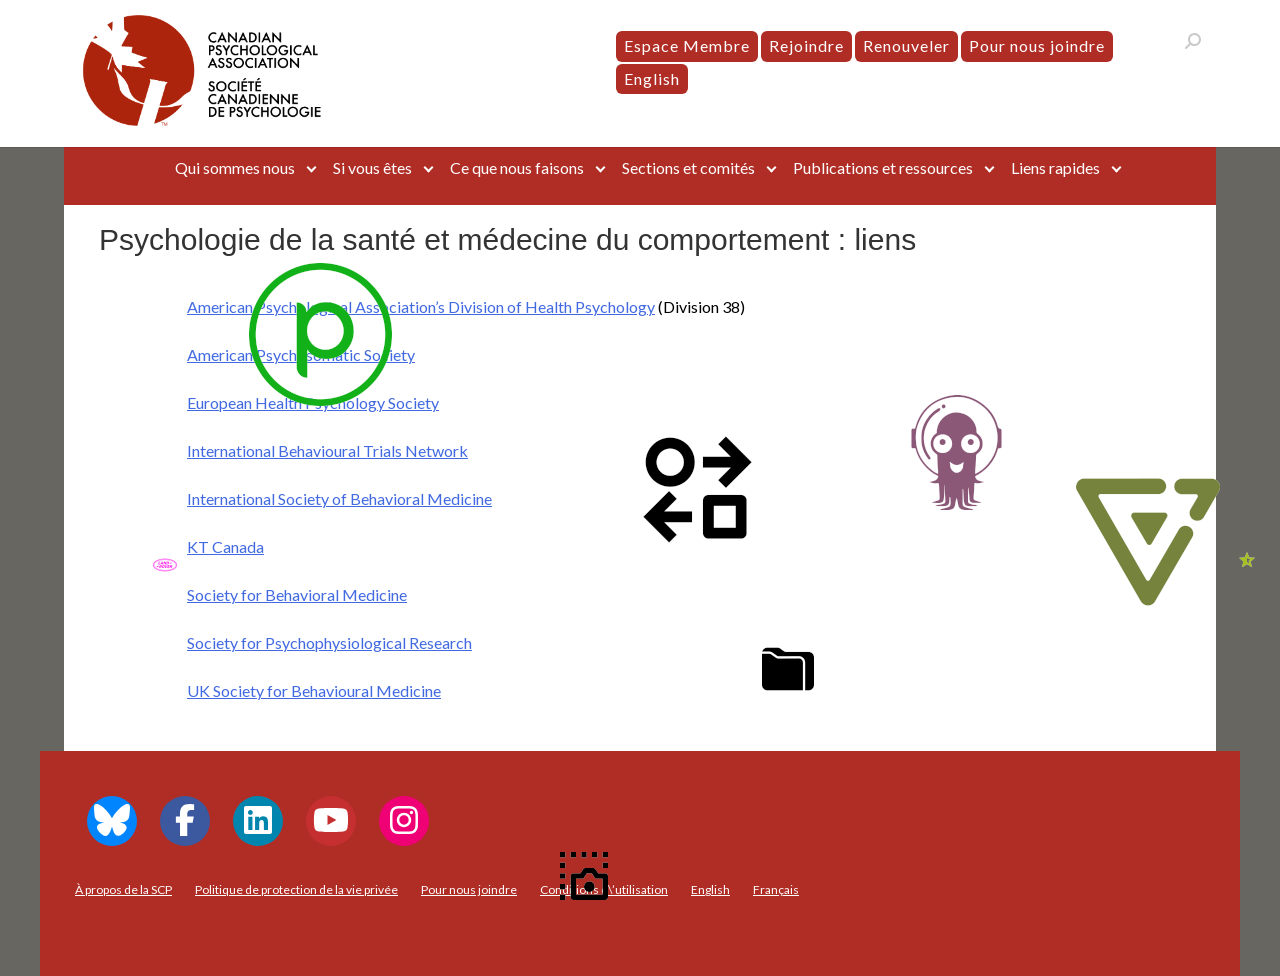 The image size is (1280, 976). I want to click on indicates a partial rating or half-star score, so click(1247, 560).